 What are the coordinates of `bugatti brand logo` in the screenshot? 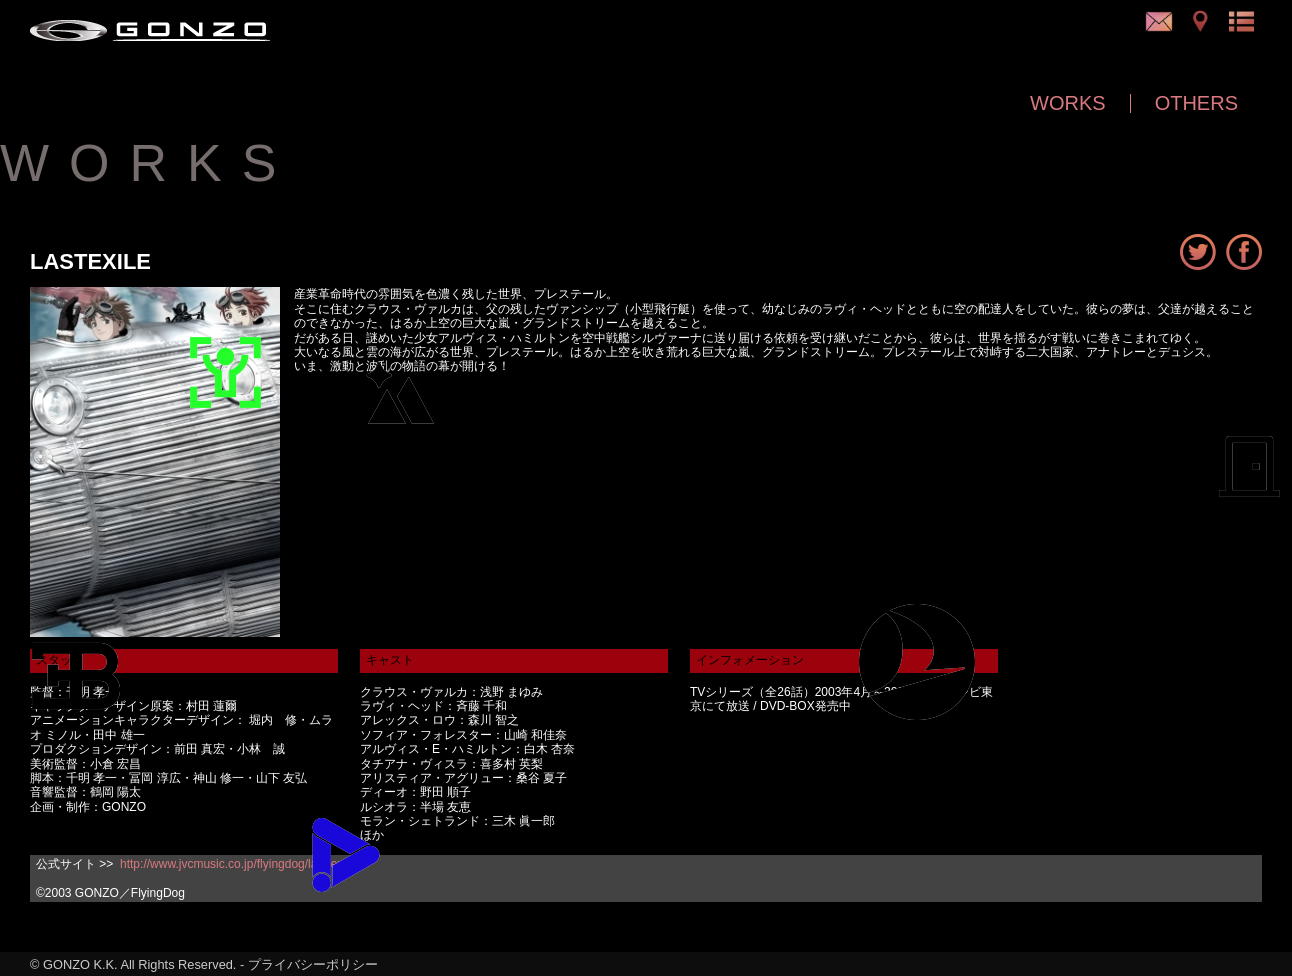 It's located at (76, 676).